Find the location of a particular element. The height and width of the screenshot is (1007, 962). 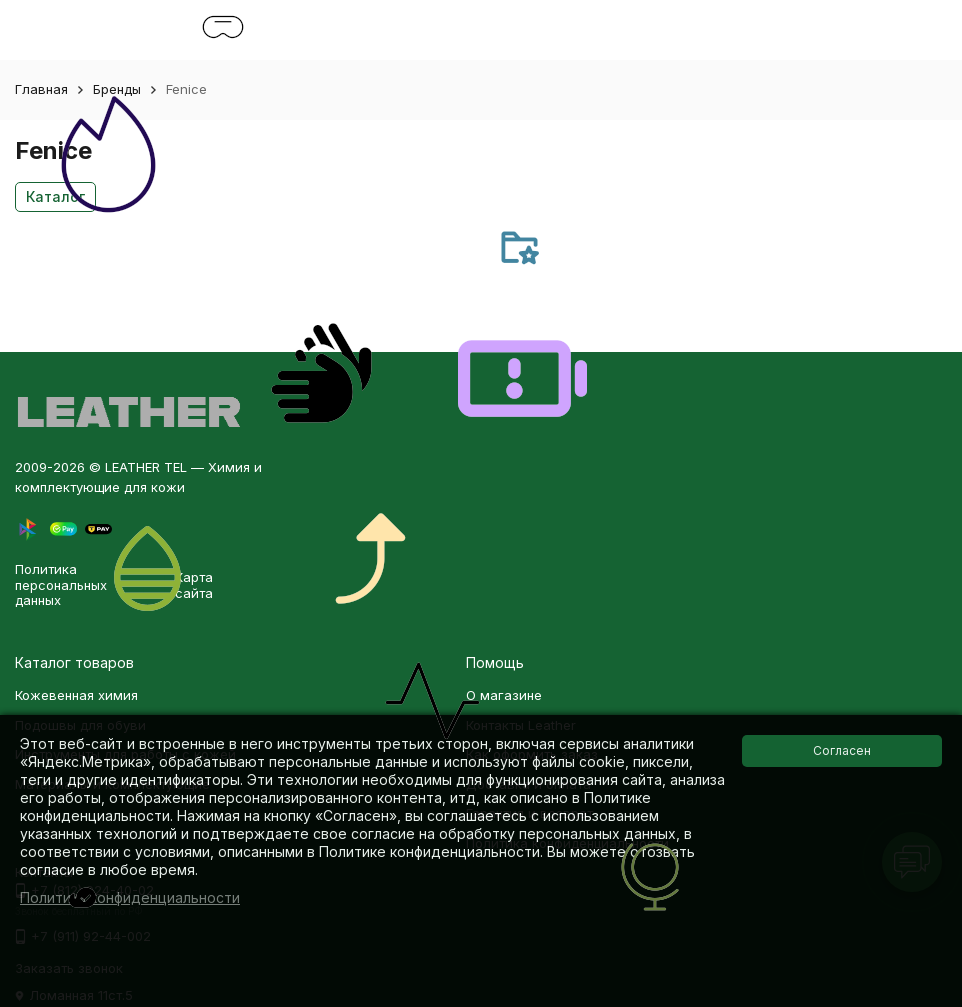

indicates partial fill level or half-full status is located at coordinates (147, 571).